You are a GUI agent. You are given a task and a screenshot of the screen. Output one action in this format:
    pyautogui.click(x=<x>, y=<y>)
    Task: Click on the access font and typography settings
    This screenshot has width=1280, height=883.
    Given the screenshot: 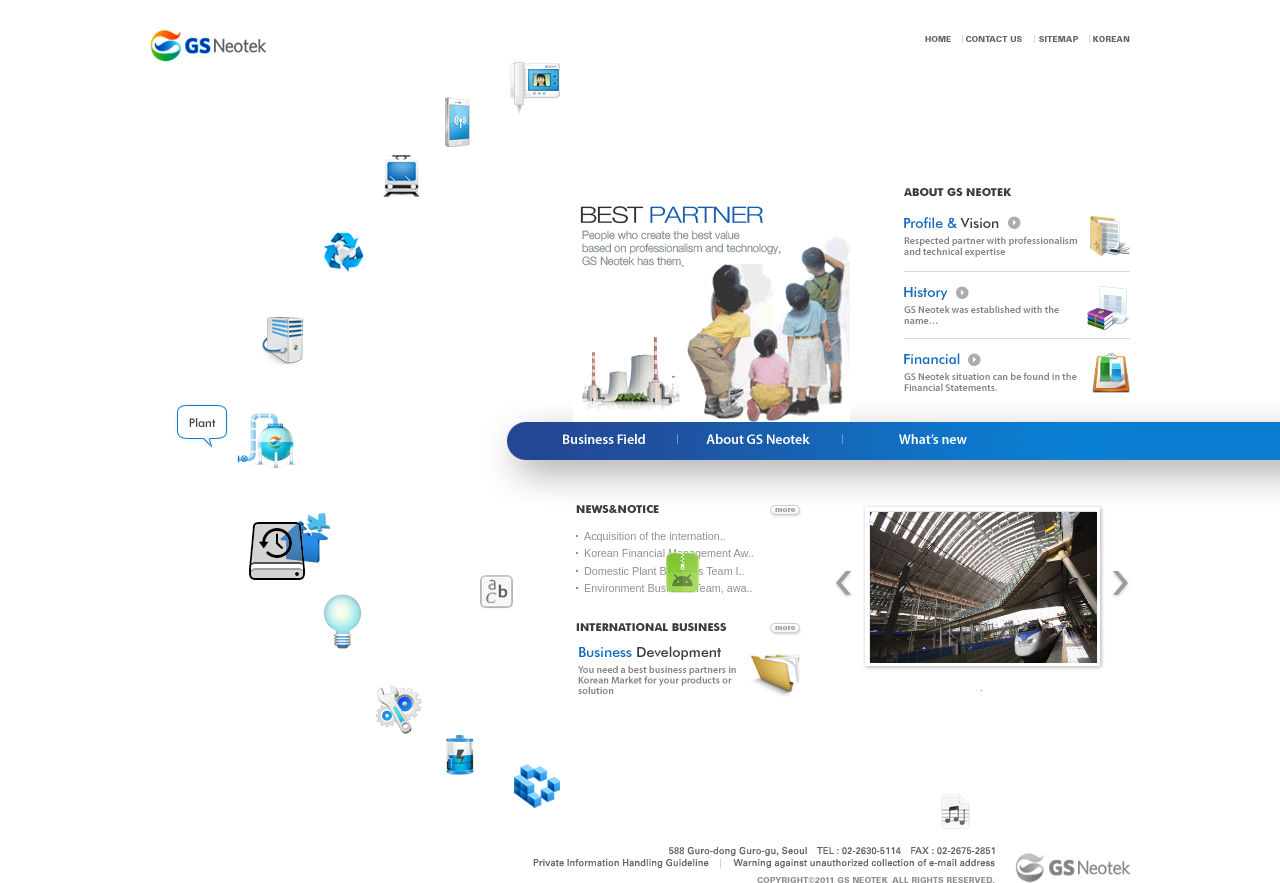 What is the action you would take?
    pyautogui.click(x=496, y=591)
    